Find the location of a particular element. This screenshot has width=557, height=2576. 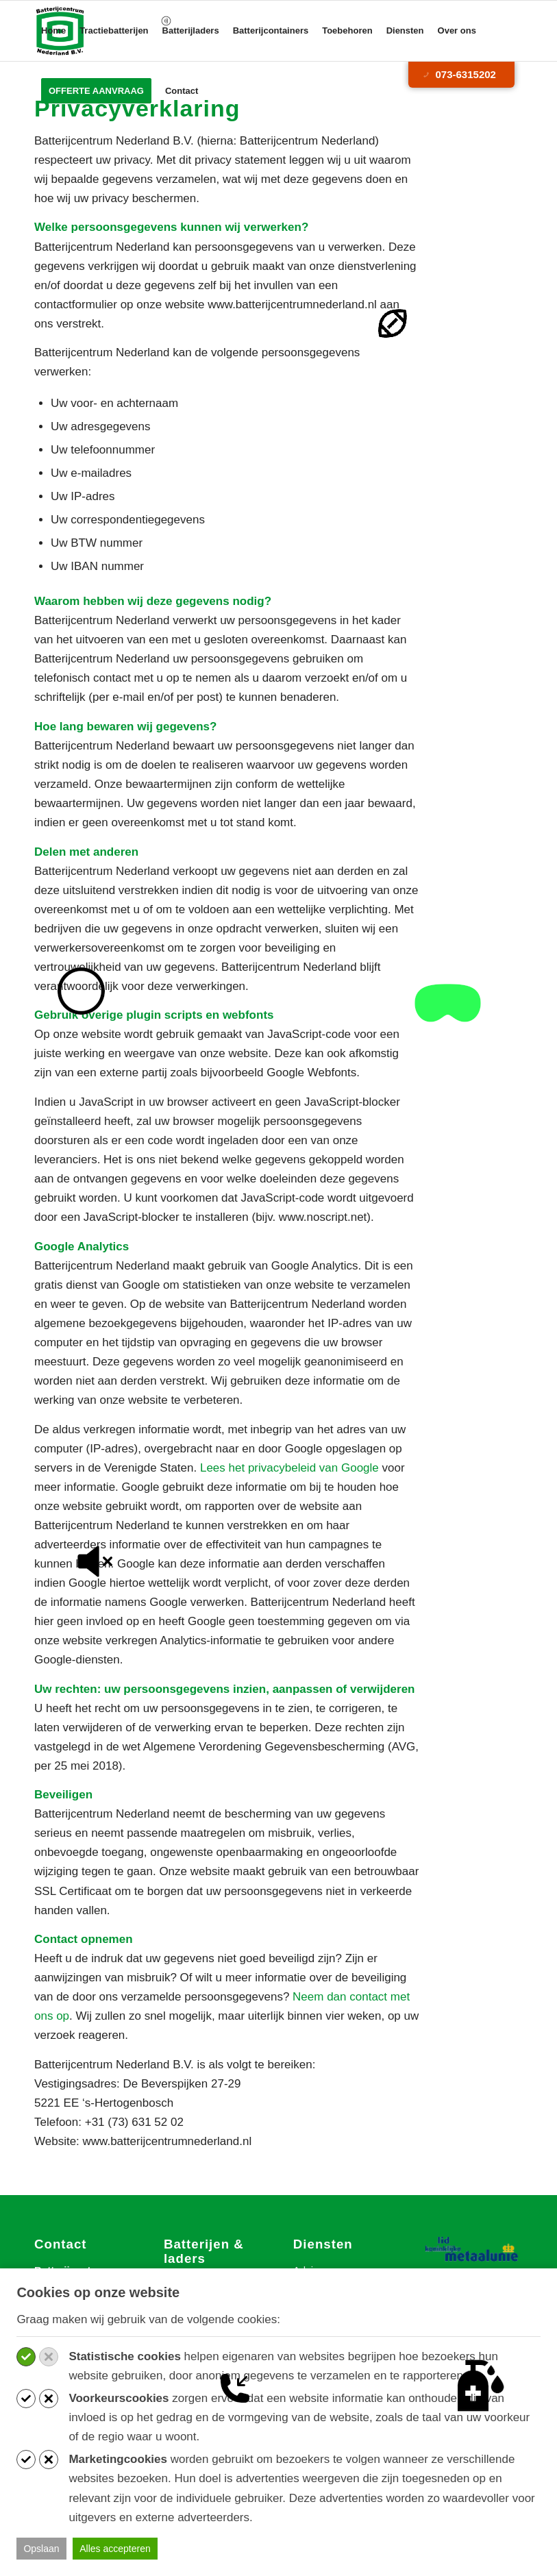

view sports scores and updates is located at coordinates (393, 323).